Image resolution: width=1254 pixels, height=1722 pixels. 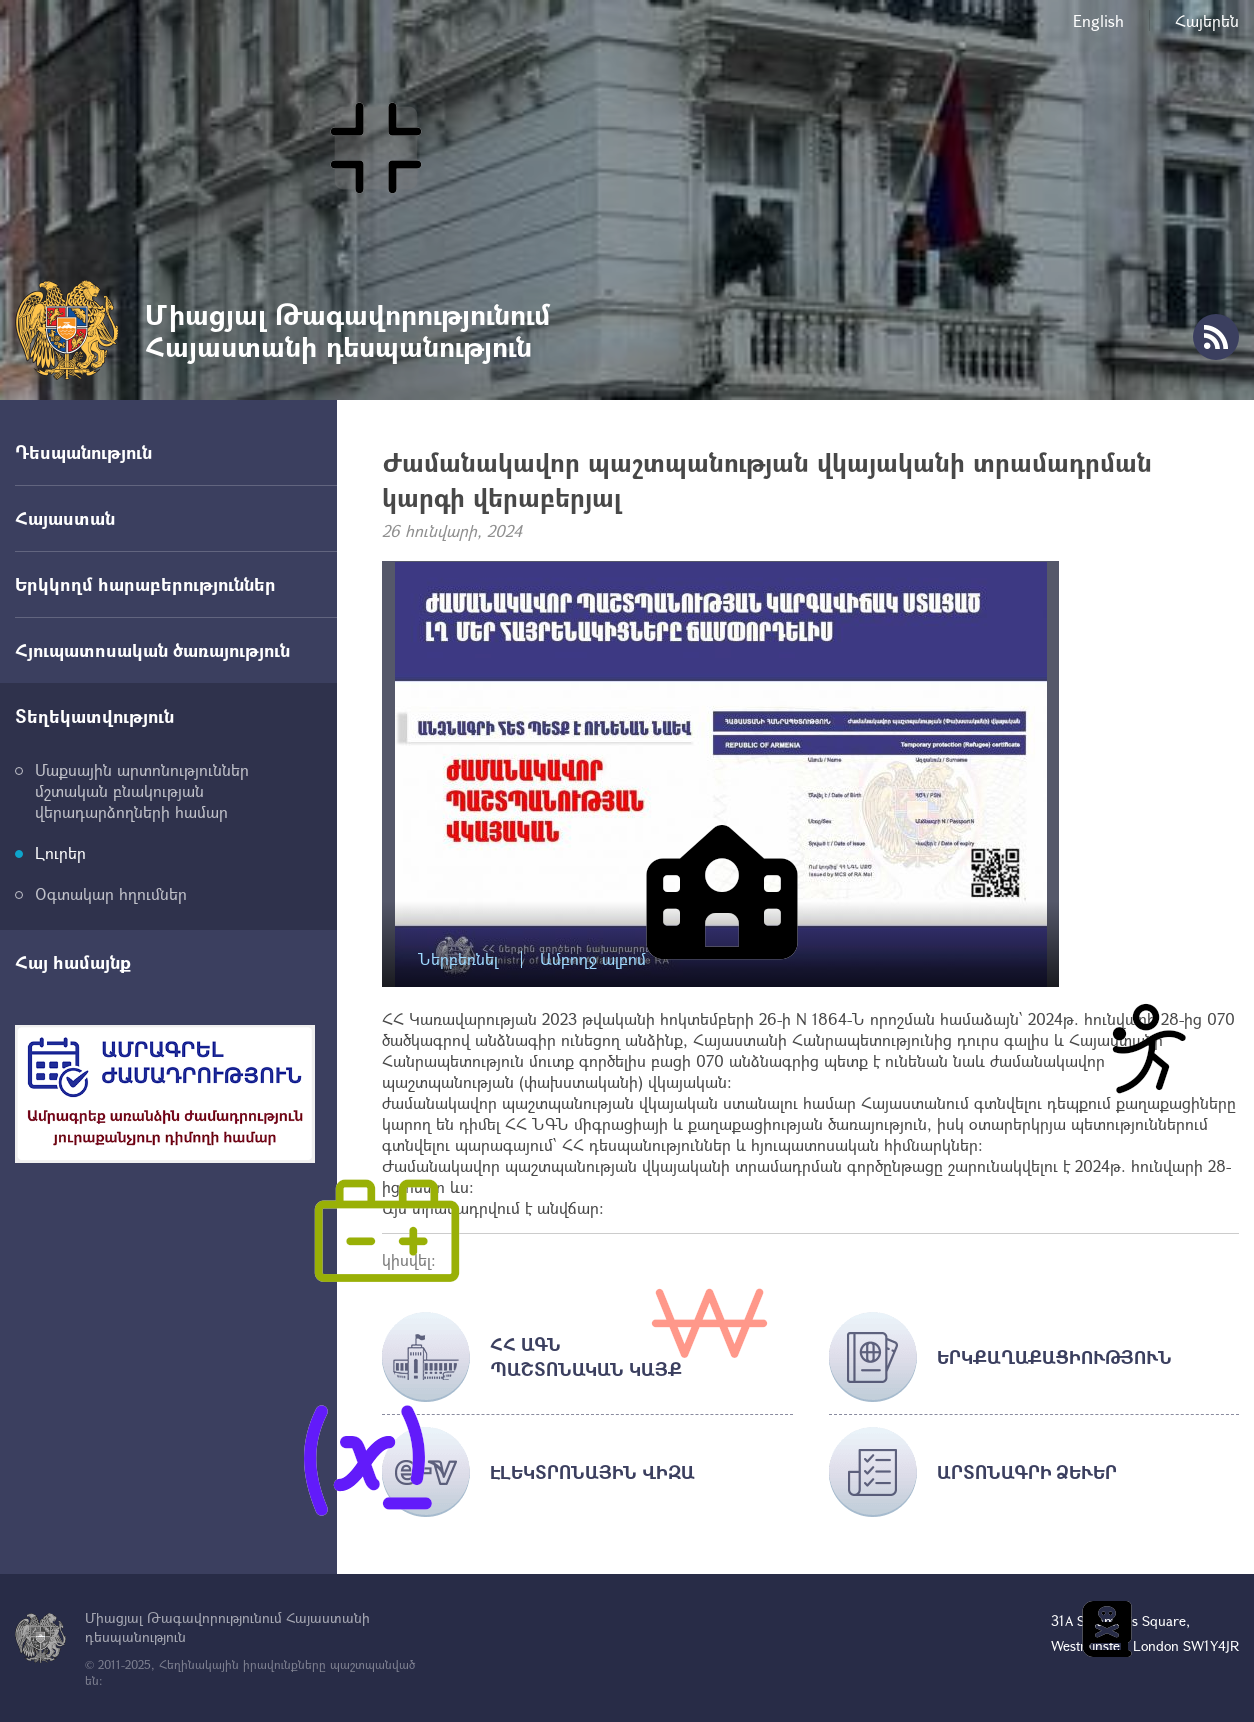 What do you see at coordinates (709, 1319) in the screenshot?
I see `indicates Korean won currency` at bounding box center [709, 1319].